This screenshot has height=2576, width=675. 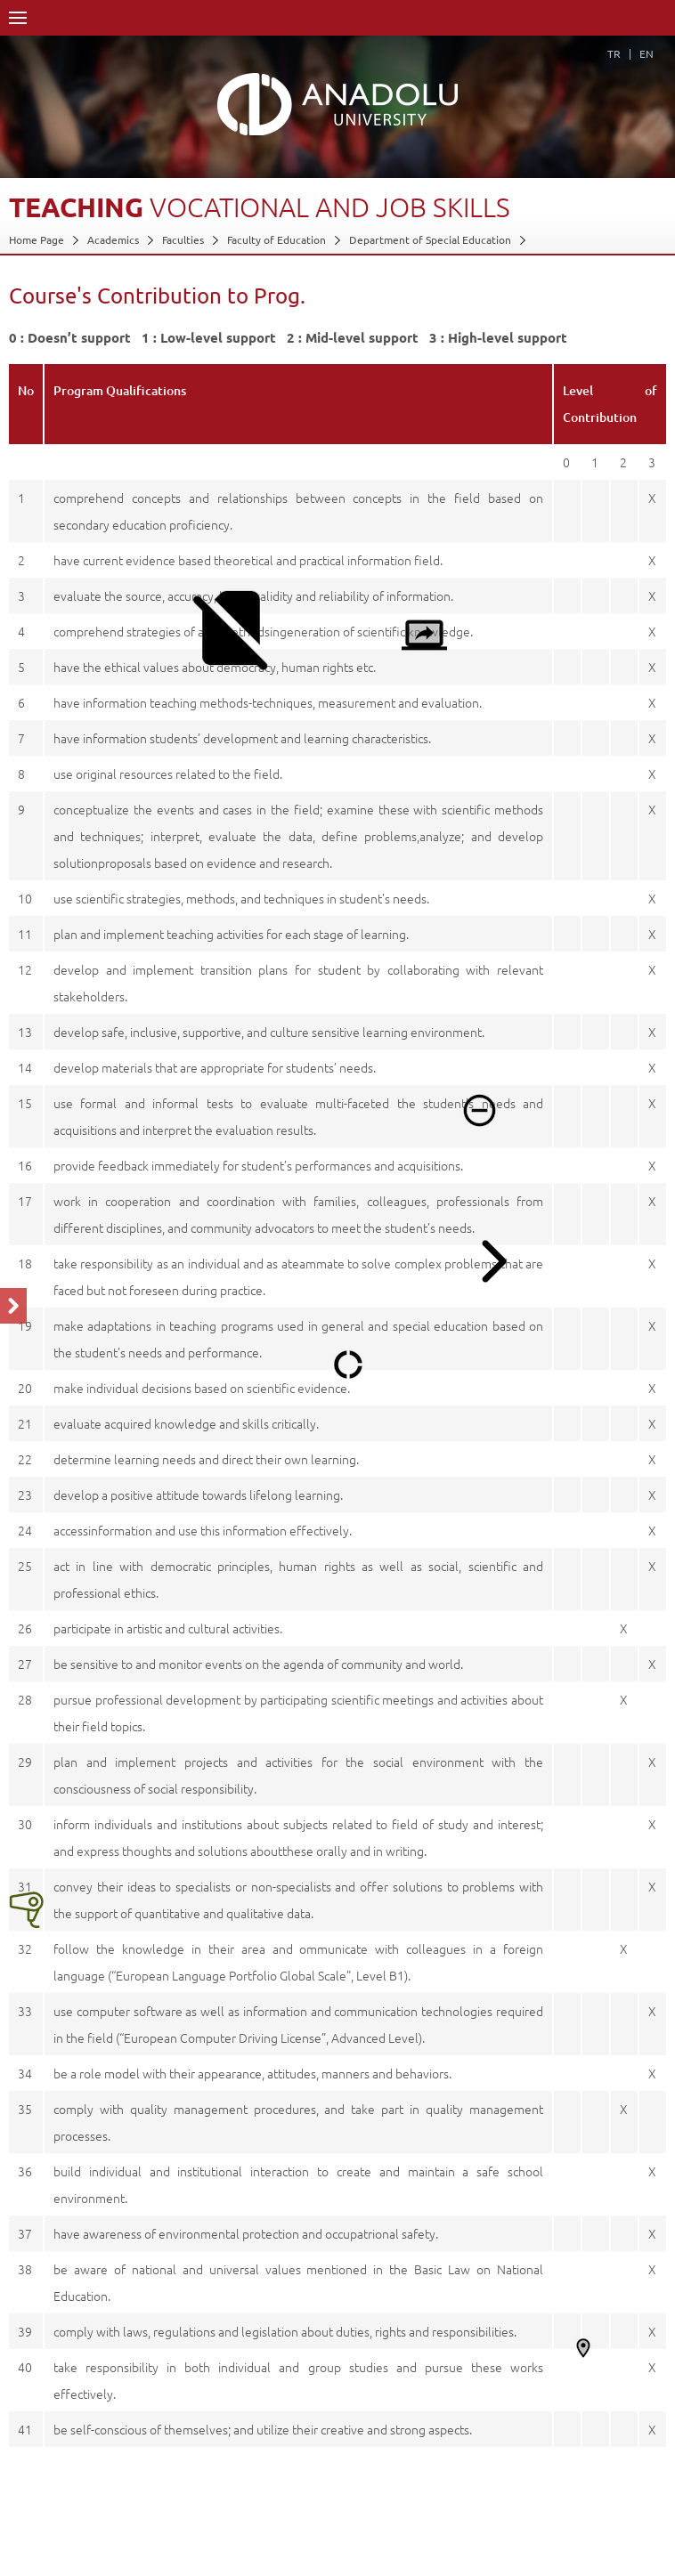 I want to click on remove an item from a list, so click(x=479, y=1110).